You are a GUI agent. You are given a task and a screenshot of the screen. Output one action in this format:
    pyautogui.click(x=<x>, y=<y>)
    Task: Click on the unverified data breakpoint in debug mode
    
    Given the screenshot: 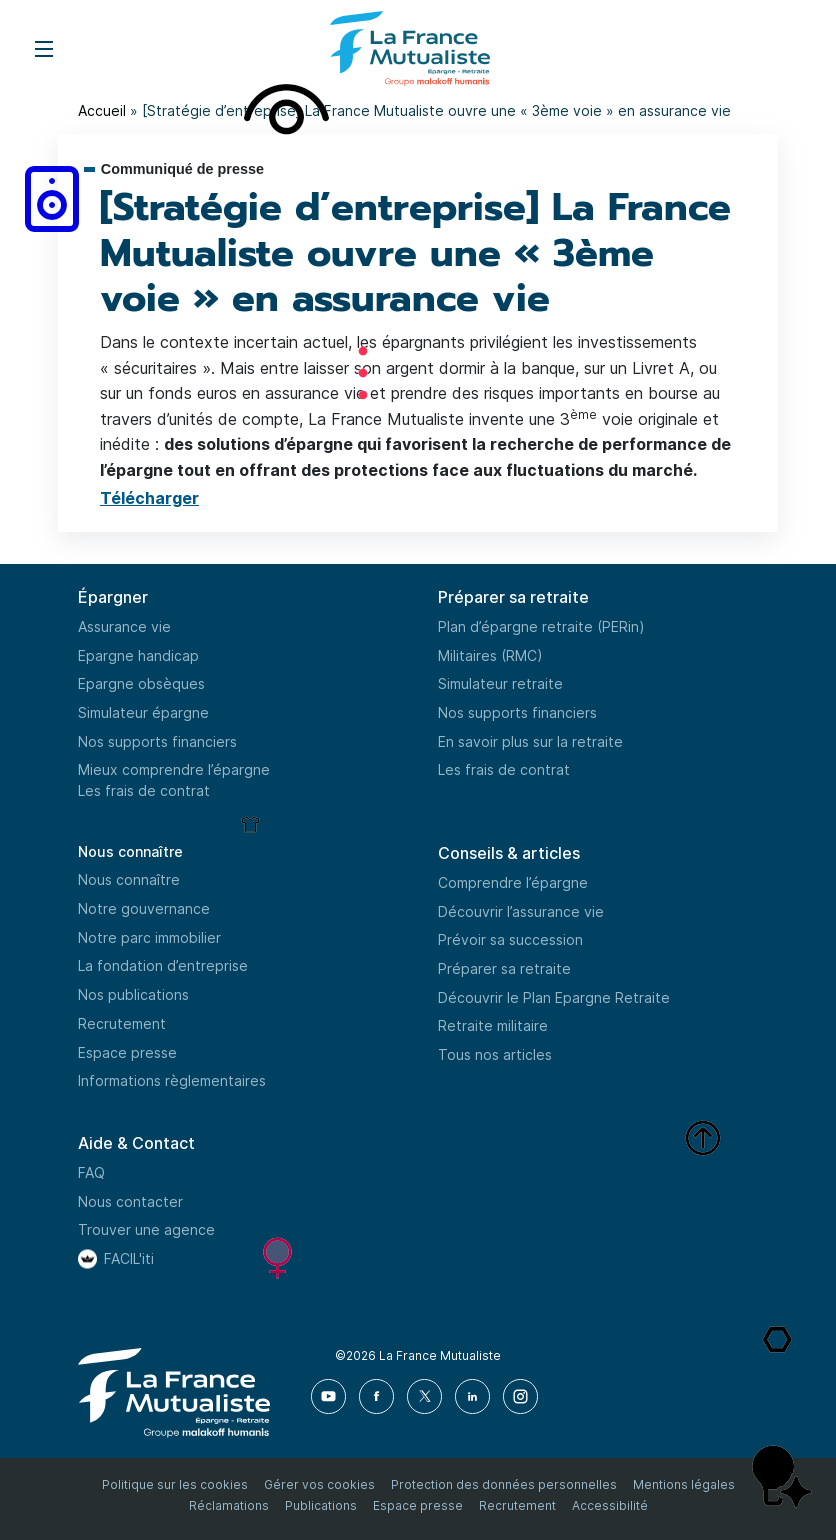 What is the action you would take?
    pyautogui.click(x=778, y=1339)
    